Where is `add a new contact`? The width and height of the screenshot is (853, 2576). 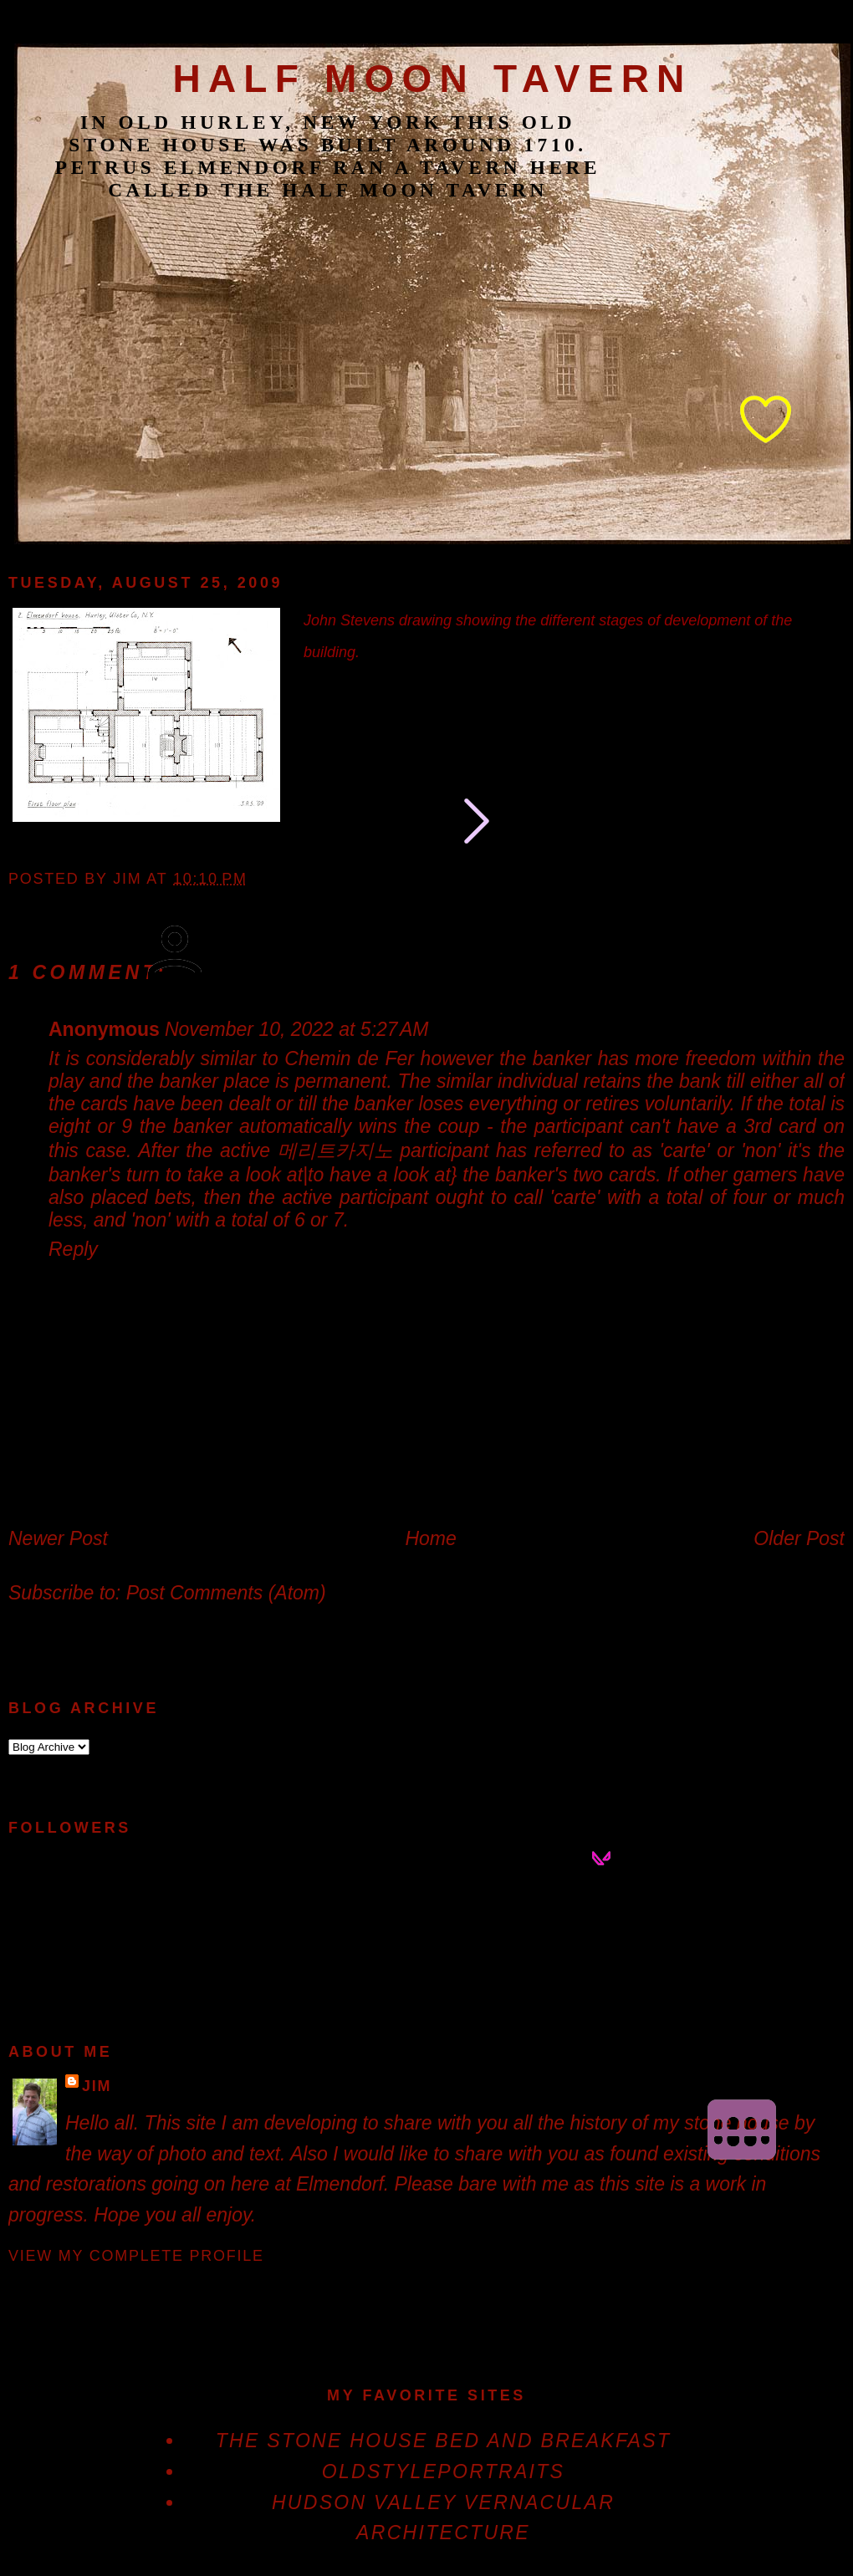
add a new contact is located at coordinates (165, 952).